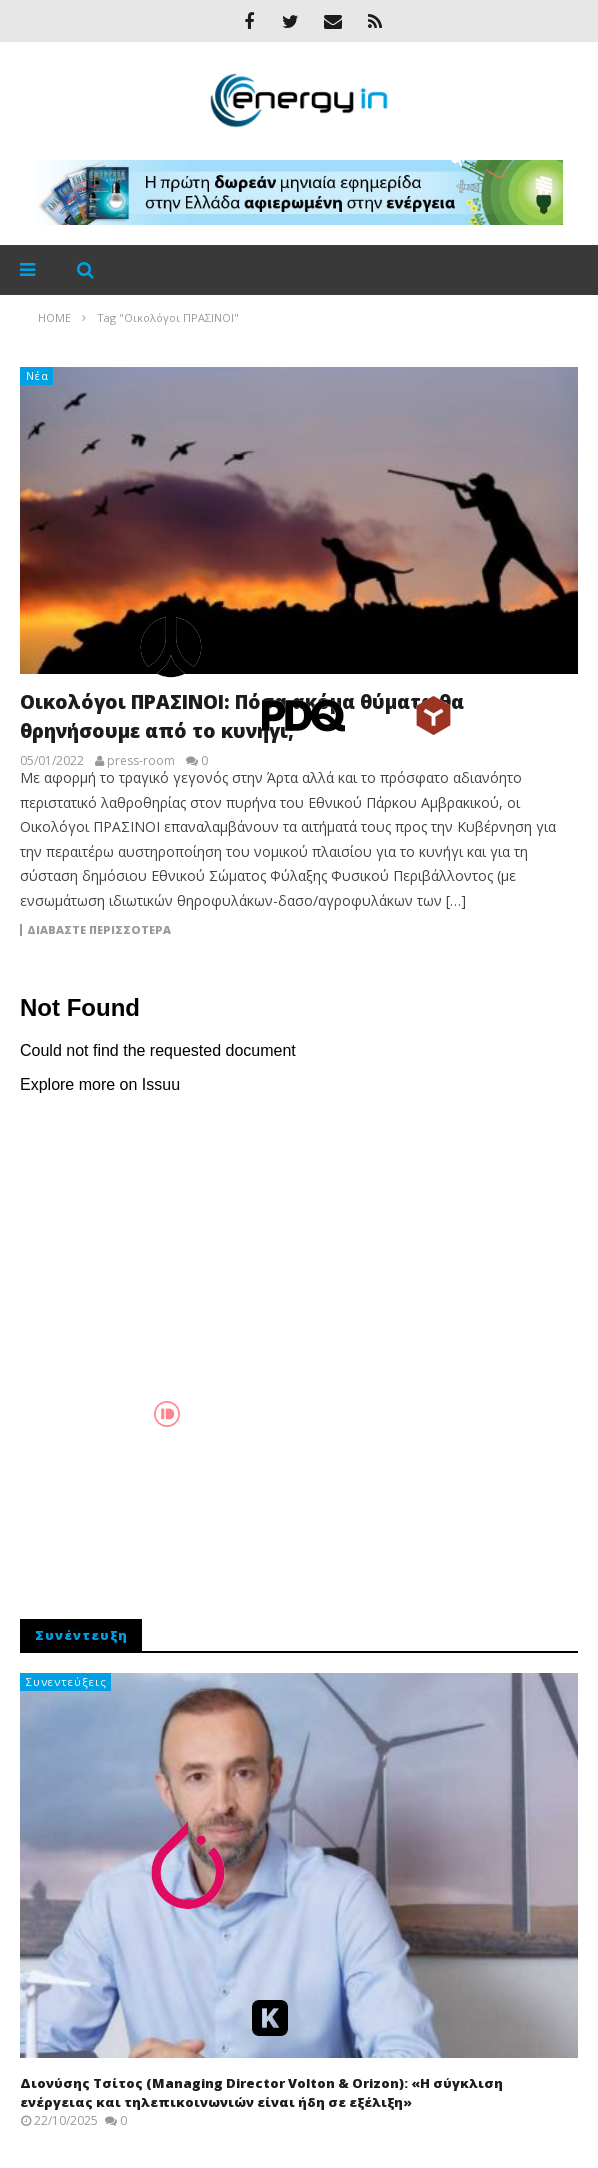  Describe the element at coordinates (188, 1865) in the screenshot. I see `PyTorch machine learning framework logo` at that location.